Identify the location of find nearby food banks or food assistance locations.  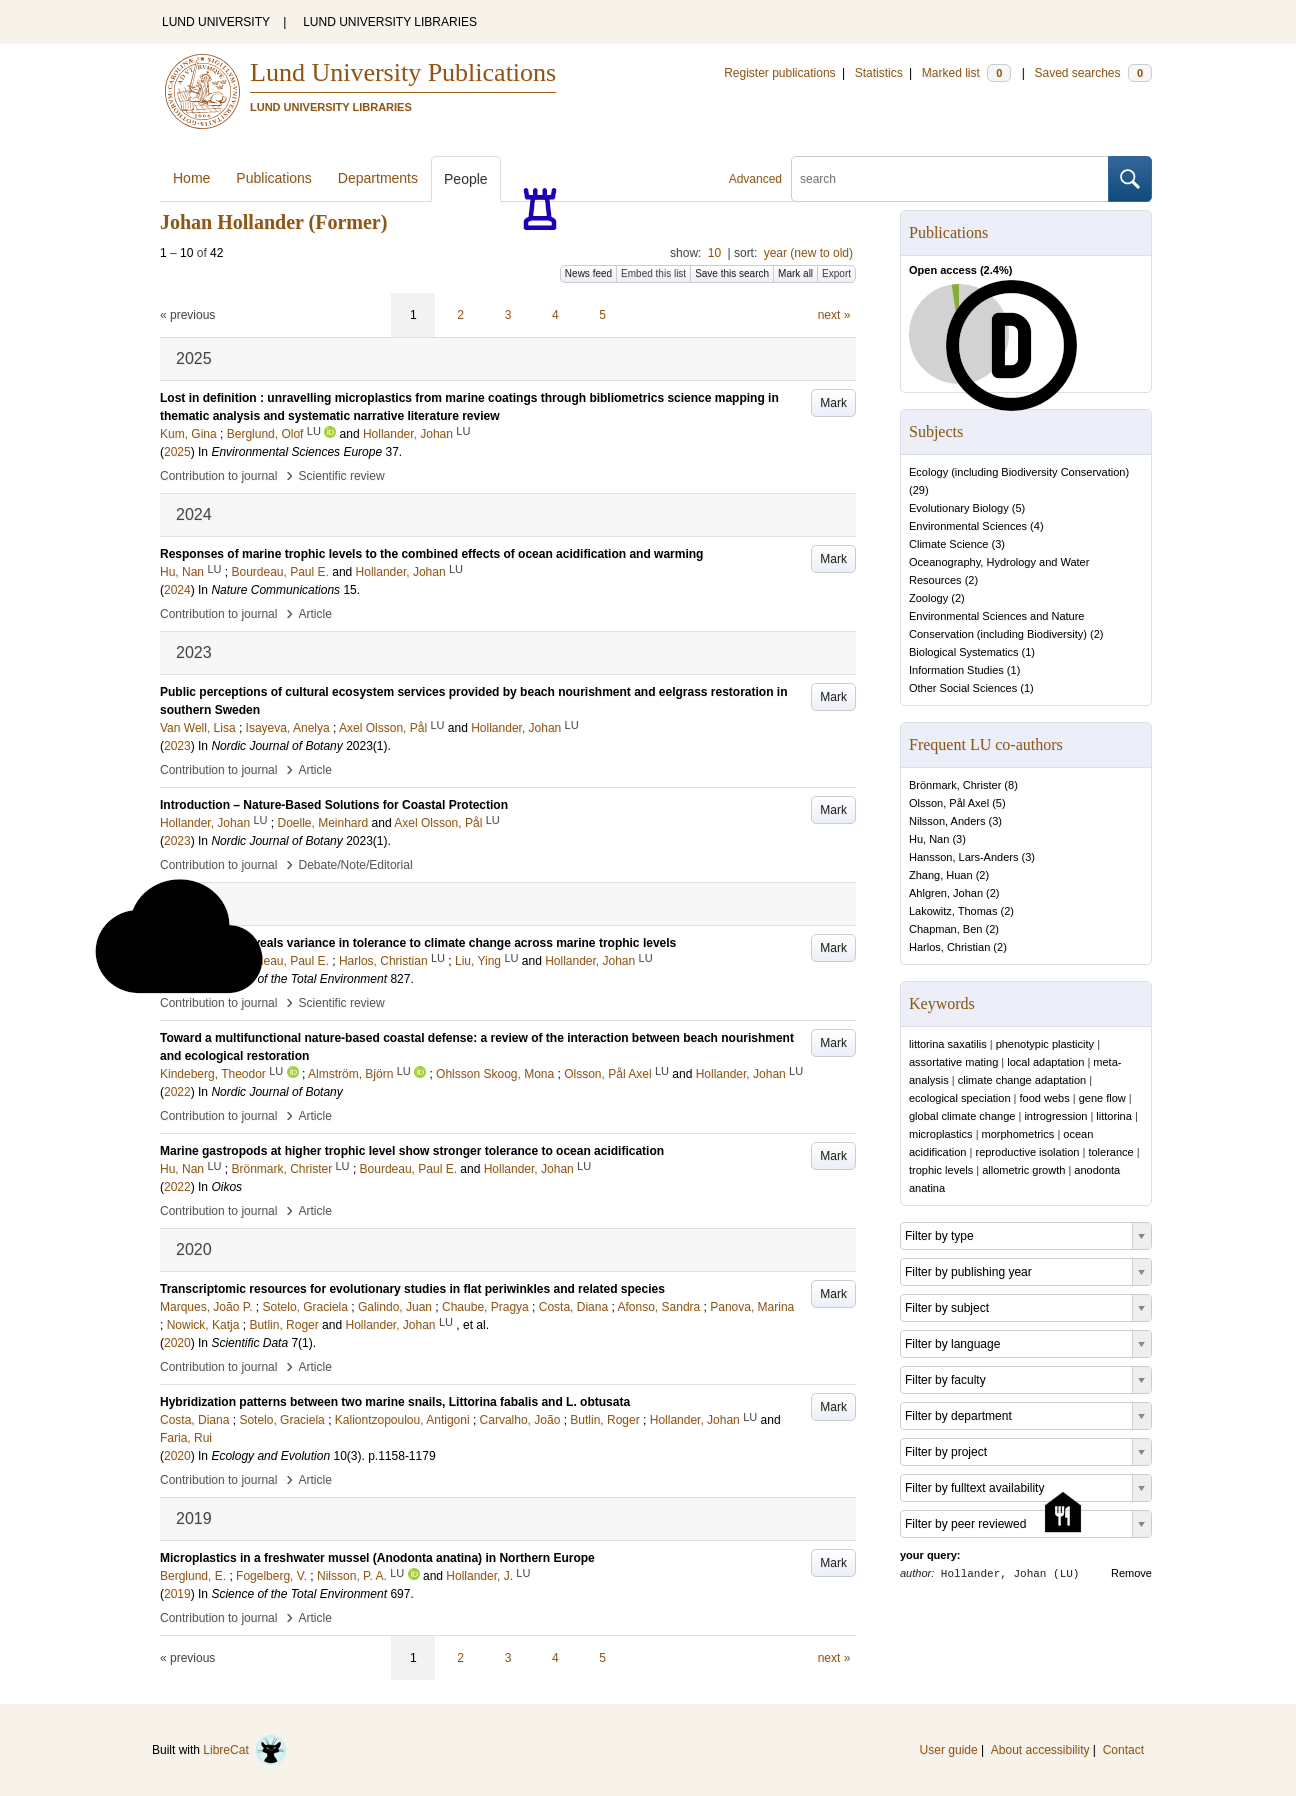
(1063, 1512).